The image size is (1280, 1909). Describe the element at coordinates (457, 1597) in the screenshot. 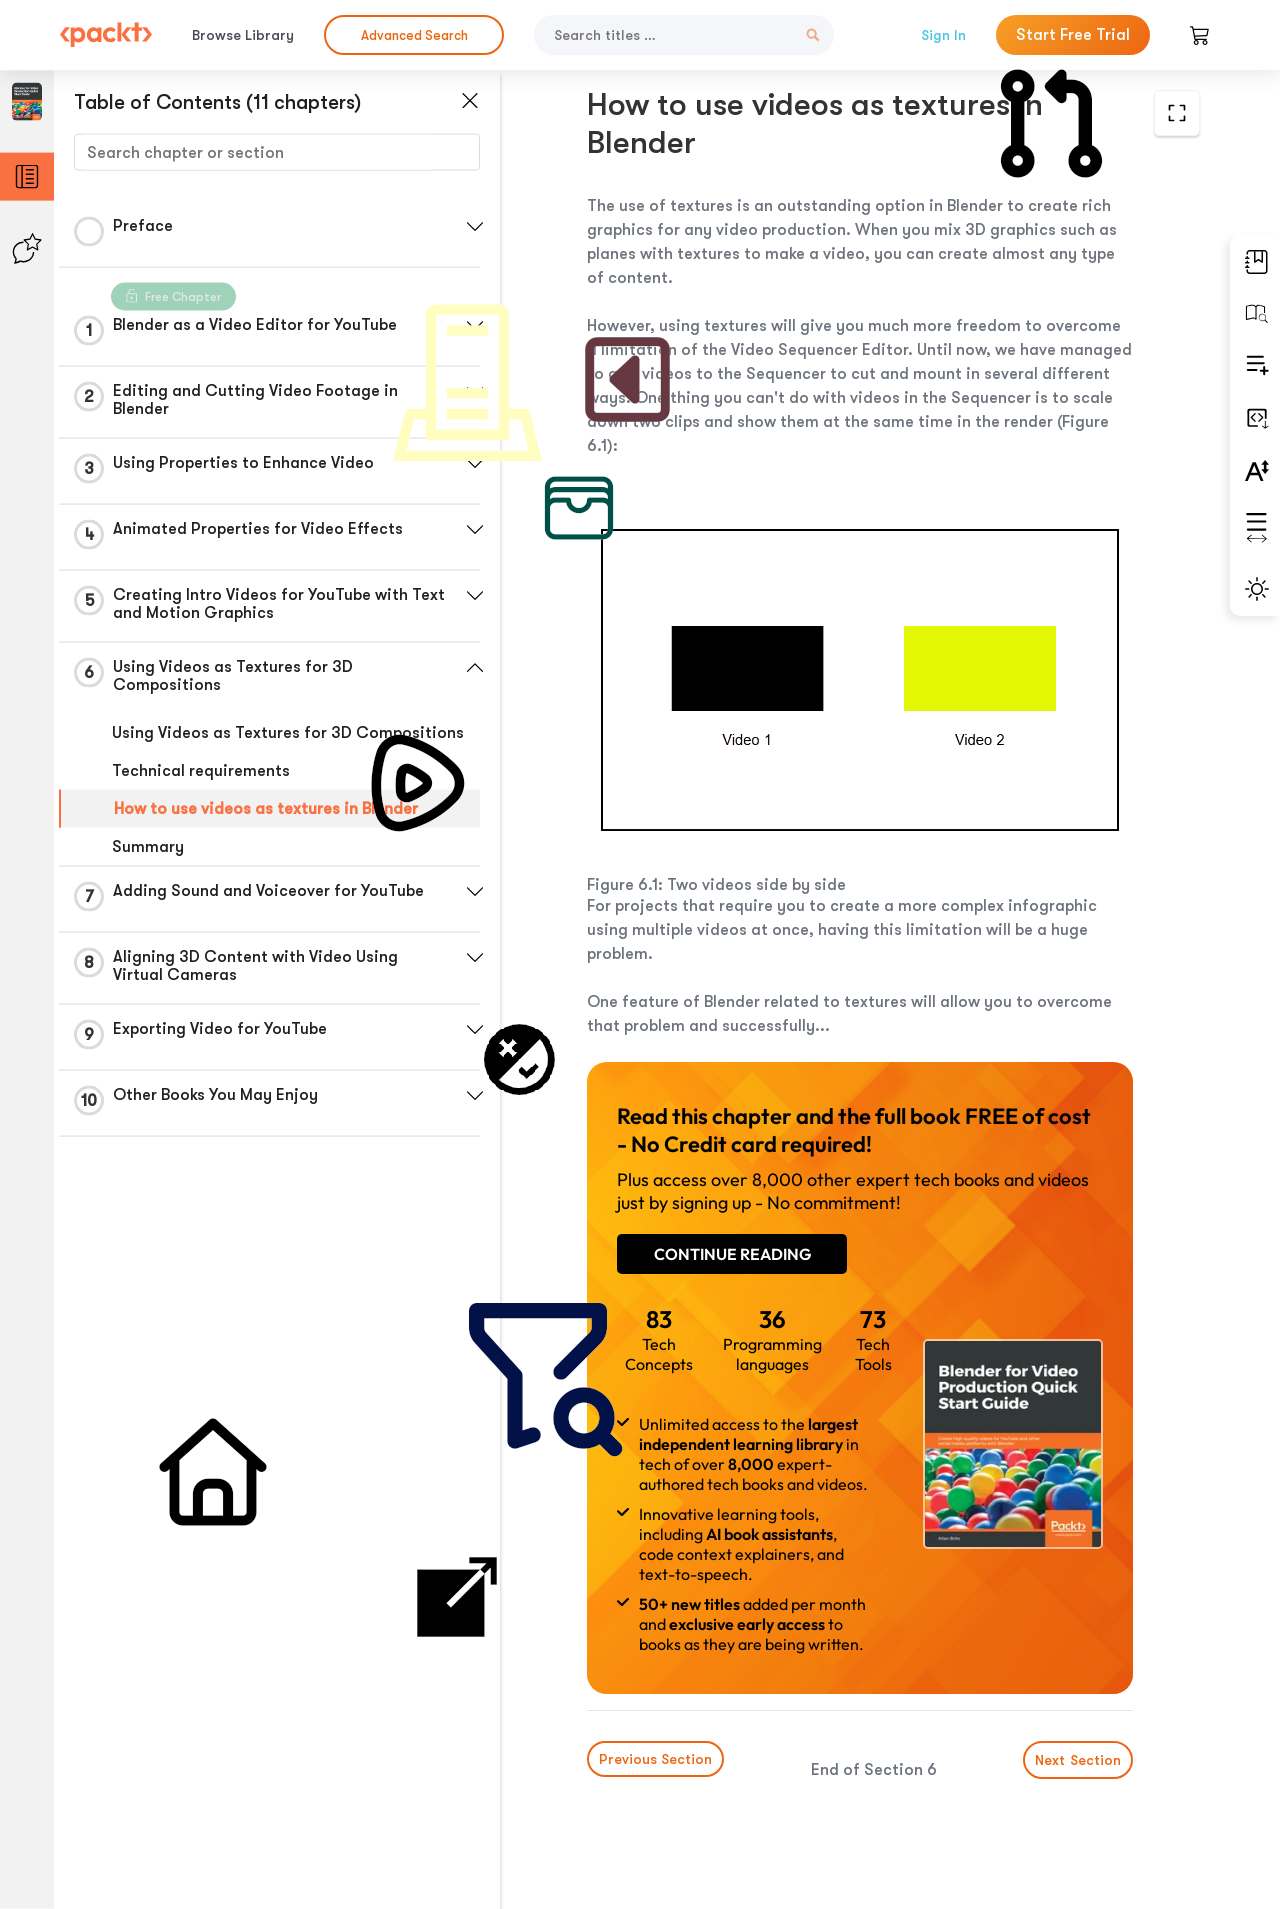

I see `open link in new tab or window` at that location.